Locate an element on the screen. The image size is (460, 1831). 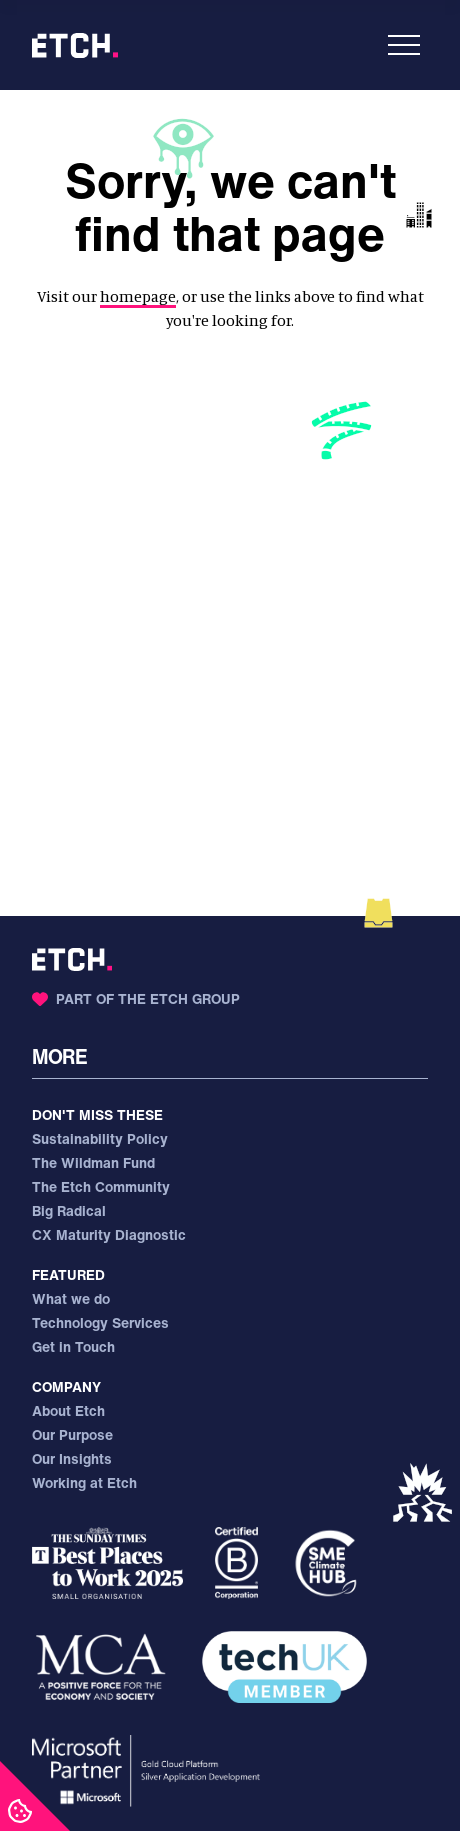
access measurement or dimension tools is located at coordinates (341, 430).